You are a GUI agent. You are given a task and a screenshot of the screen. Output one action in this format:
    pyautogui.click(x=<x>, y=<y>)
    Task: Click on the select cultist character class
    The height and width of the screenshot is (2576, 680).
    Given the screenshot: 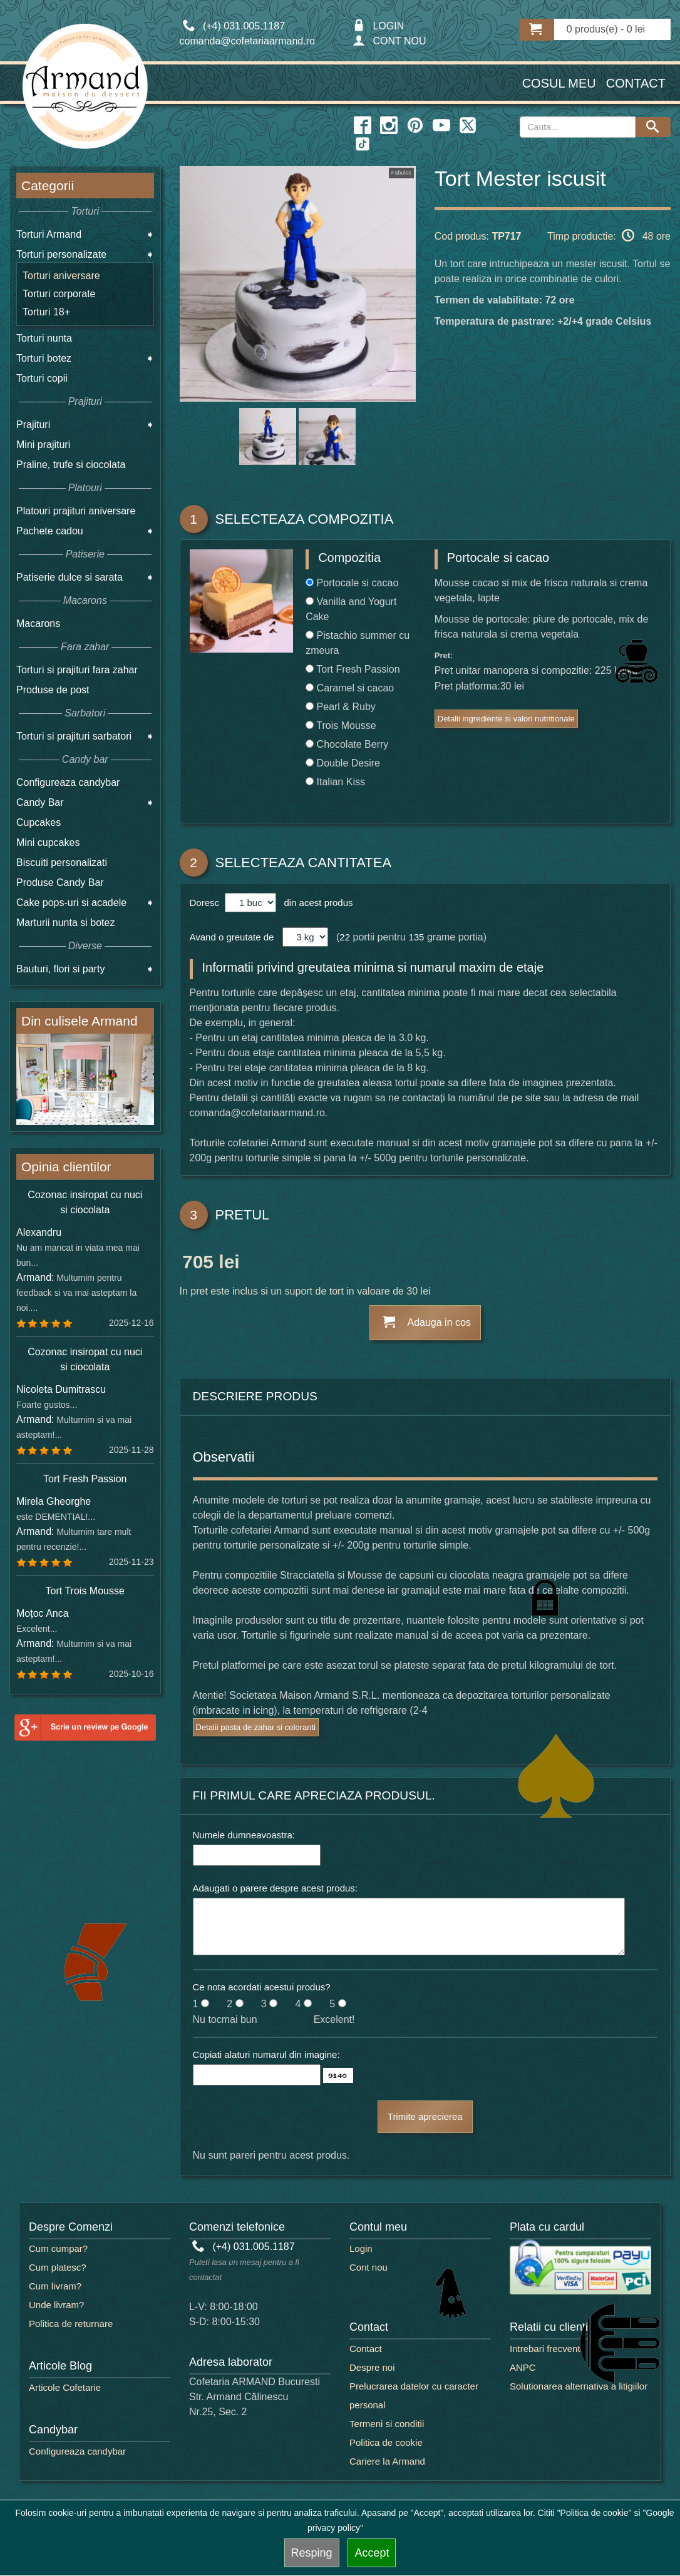 What is the action you would take?
    pyautogui.click(x=451, y=2293)
    